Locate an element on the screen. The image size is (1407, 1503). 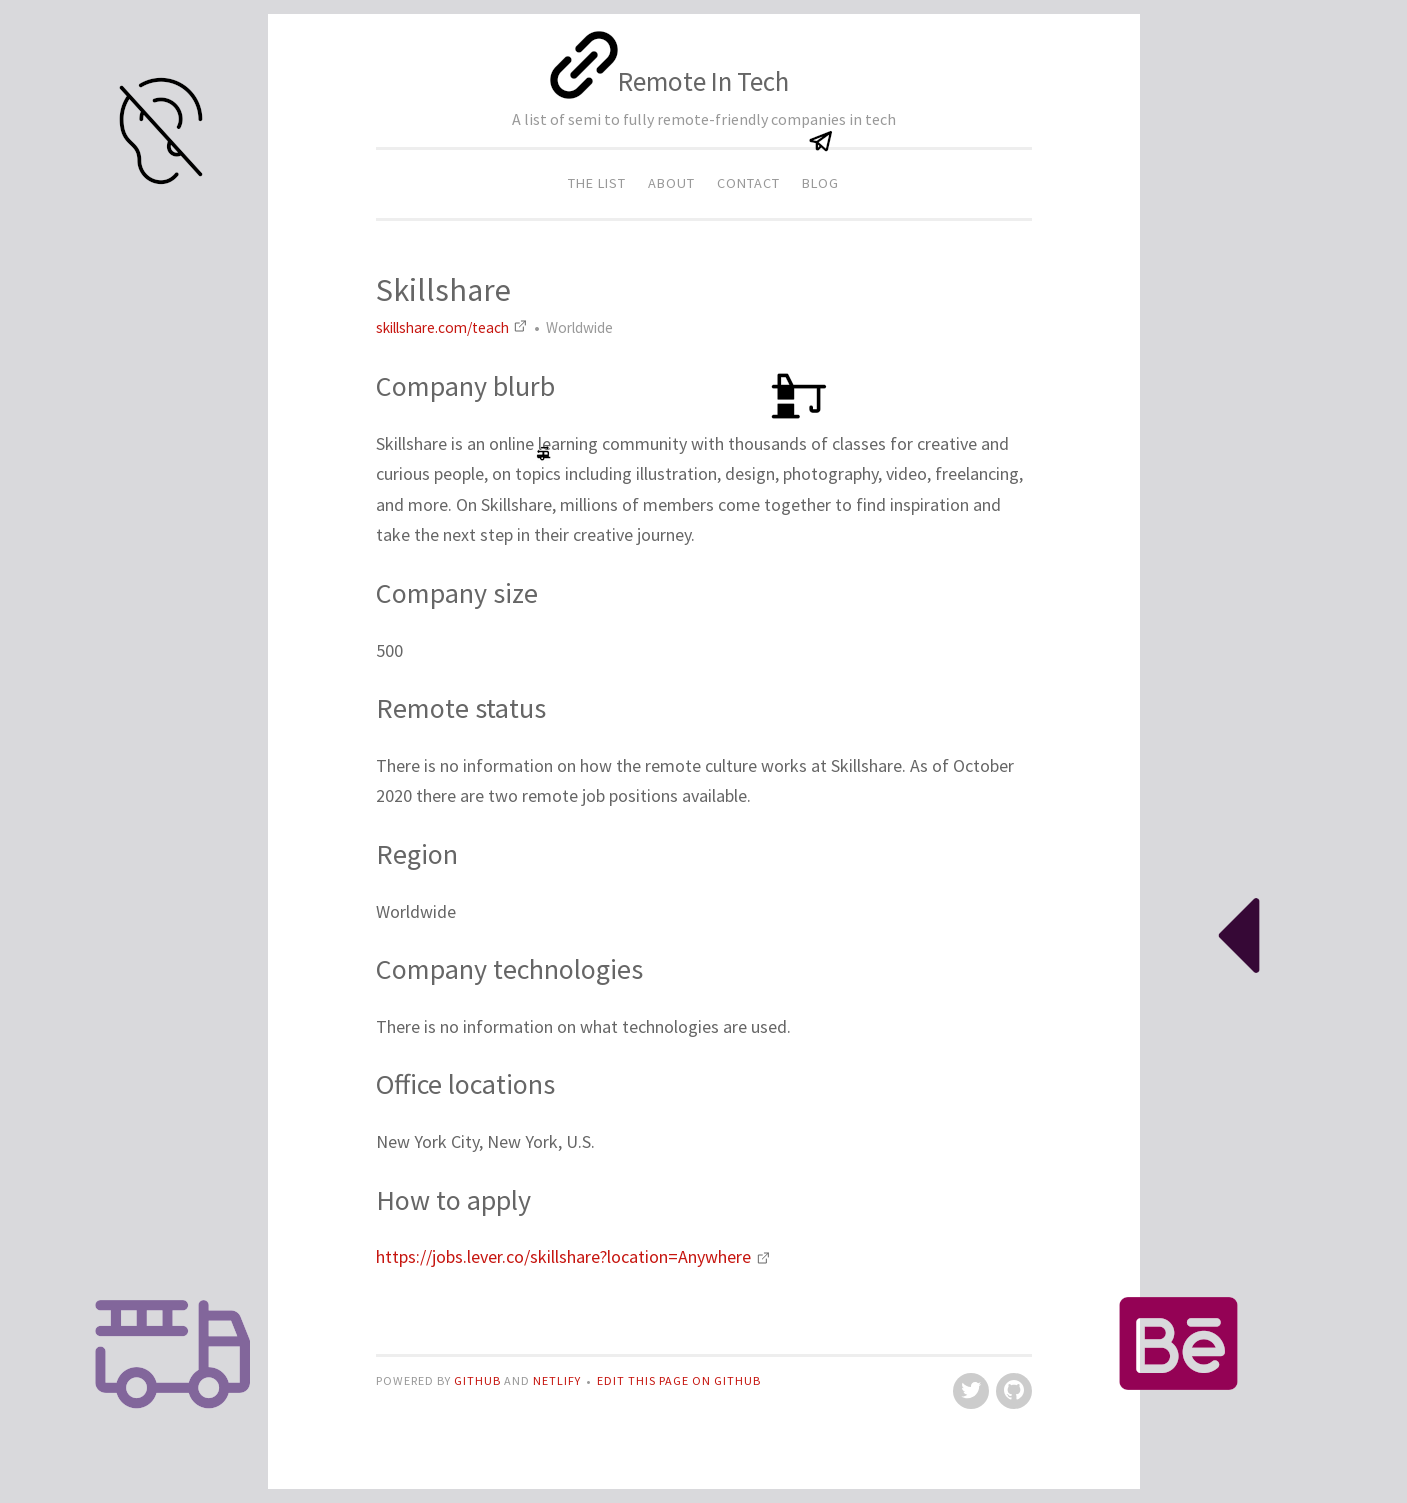
emergency services or fire department contact is located at coordinates (167, 1346).